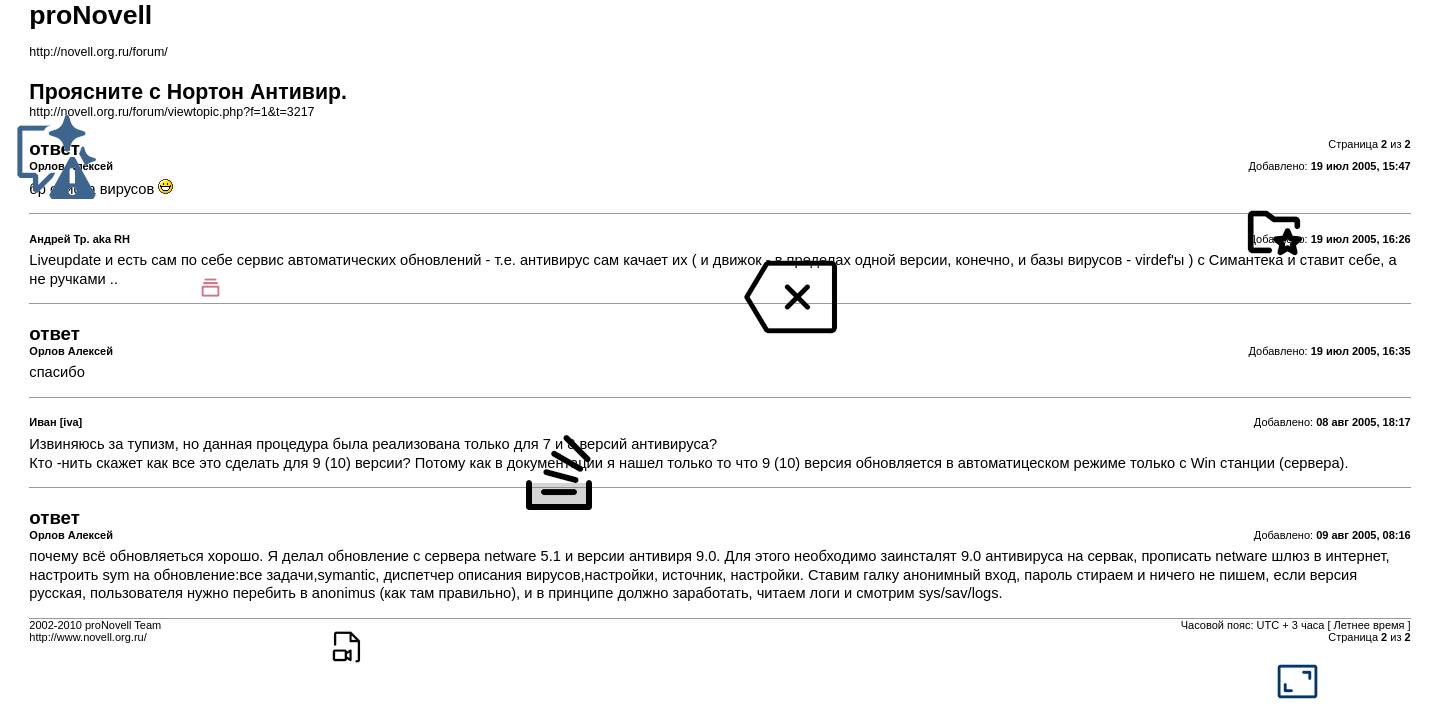 The image size is (1440, 720). What do you see at coordinates (559, 474) in the screenshot?
I see `link to stack overflow developer community` at bounding box center [559, 474].